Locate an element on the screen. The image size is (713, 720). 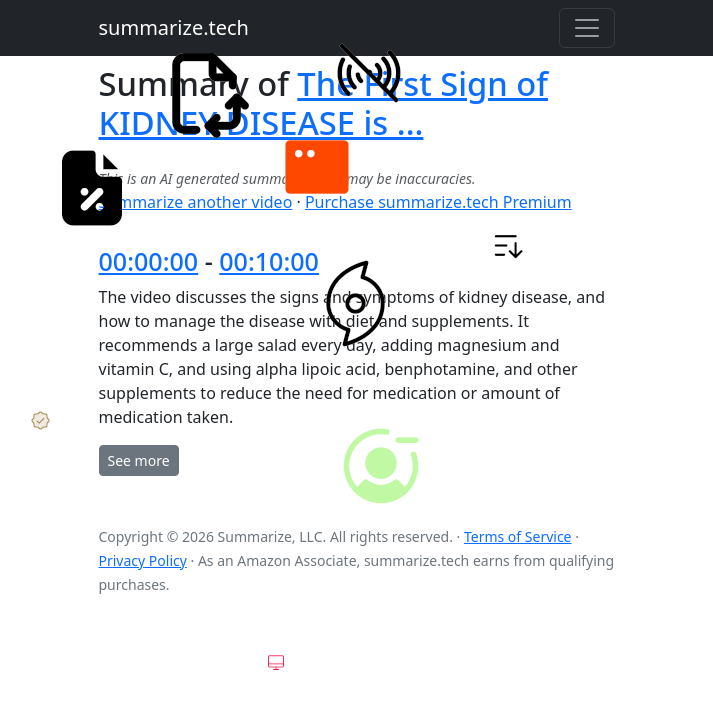
remove a user from your contacts is located at coordinates (381, 466).